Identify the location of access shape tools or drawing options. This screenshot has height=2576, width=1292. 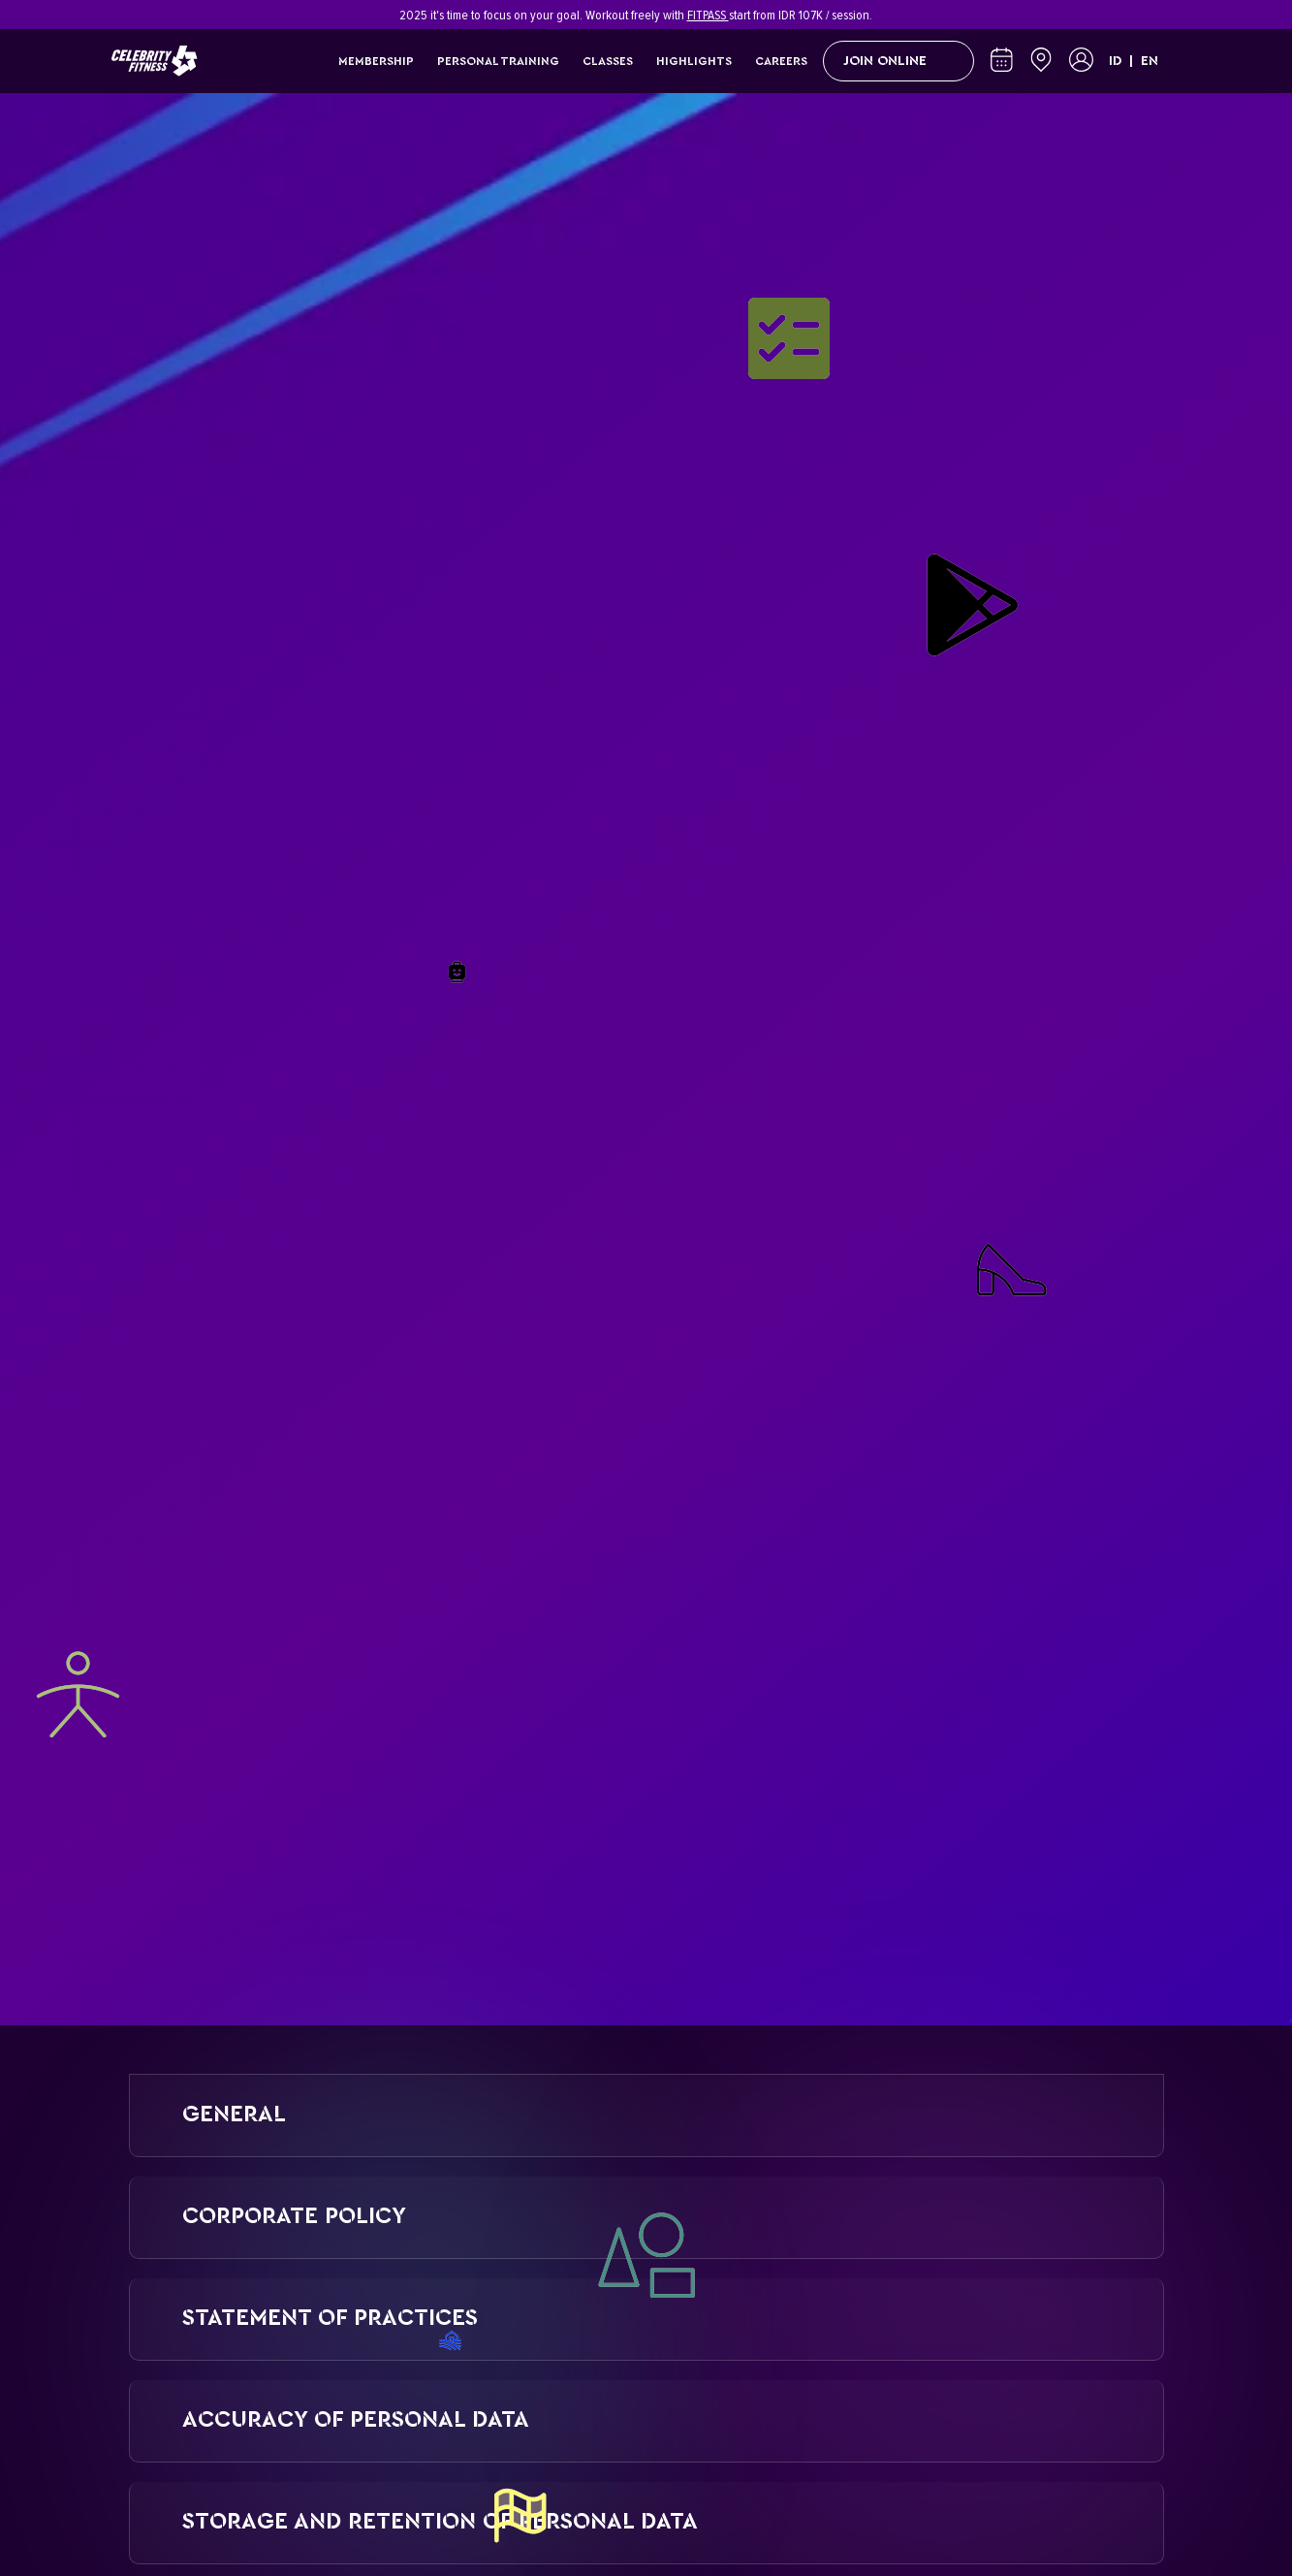
(648, 2259).